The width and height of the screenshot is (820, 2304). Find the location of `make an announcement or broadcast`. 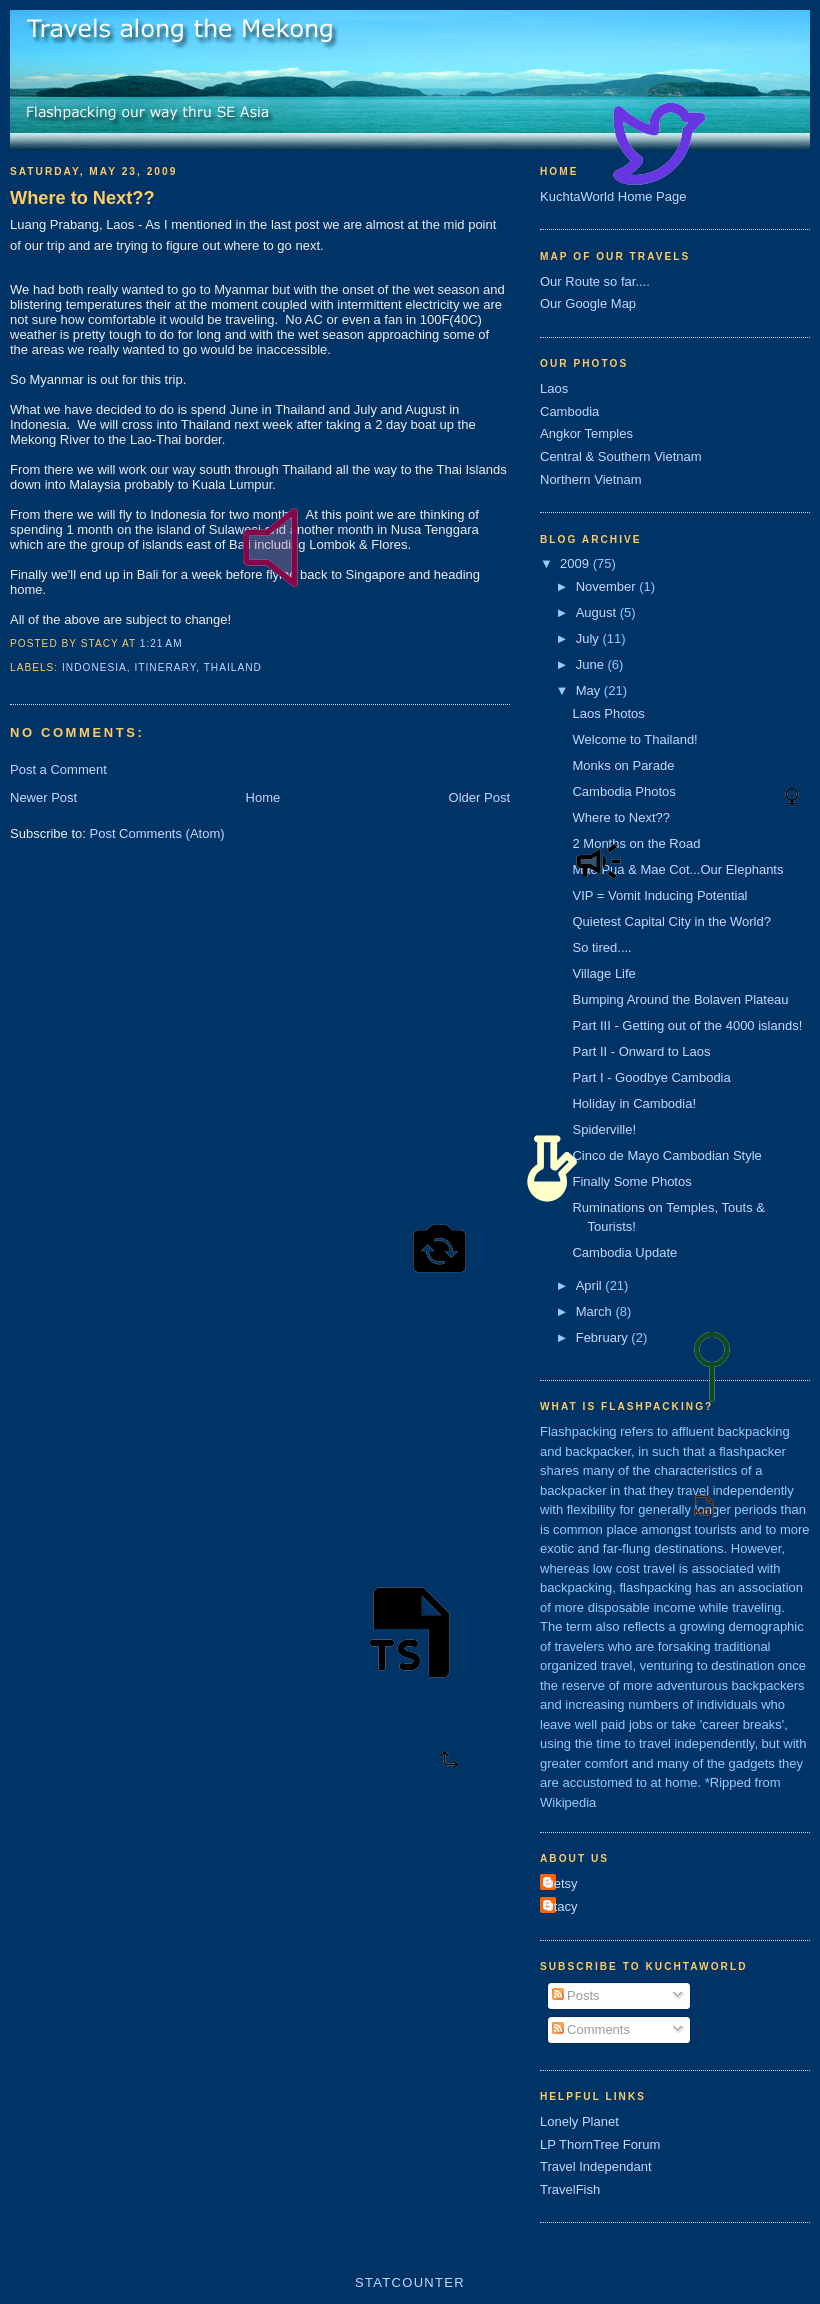

make an announcement or broadcast is located at coordinates (598, 861).